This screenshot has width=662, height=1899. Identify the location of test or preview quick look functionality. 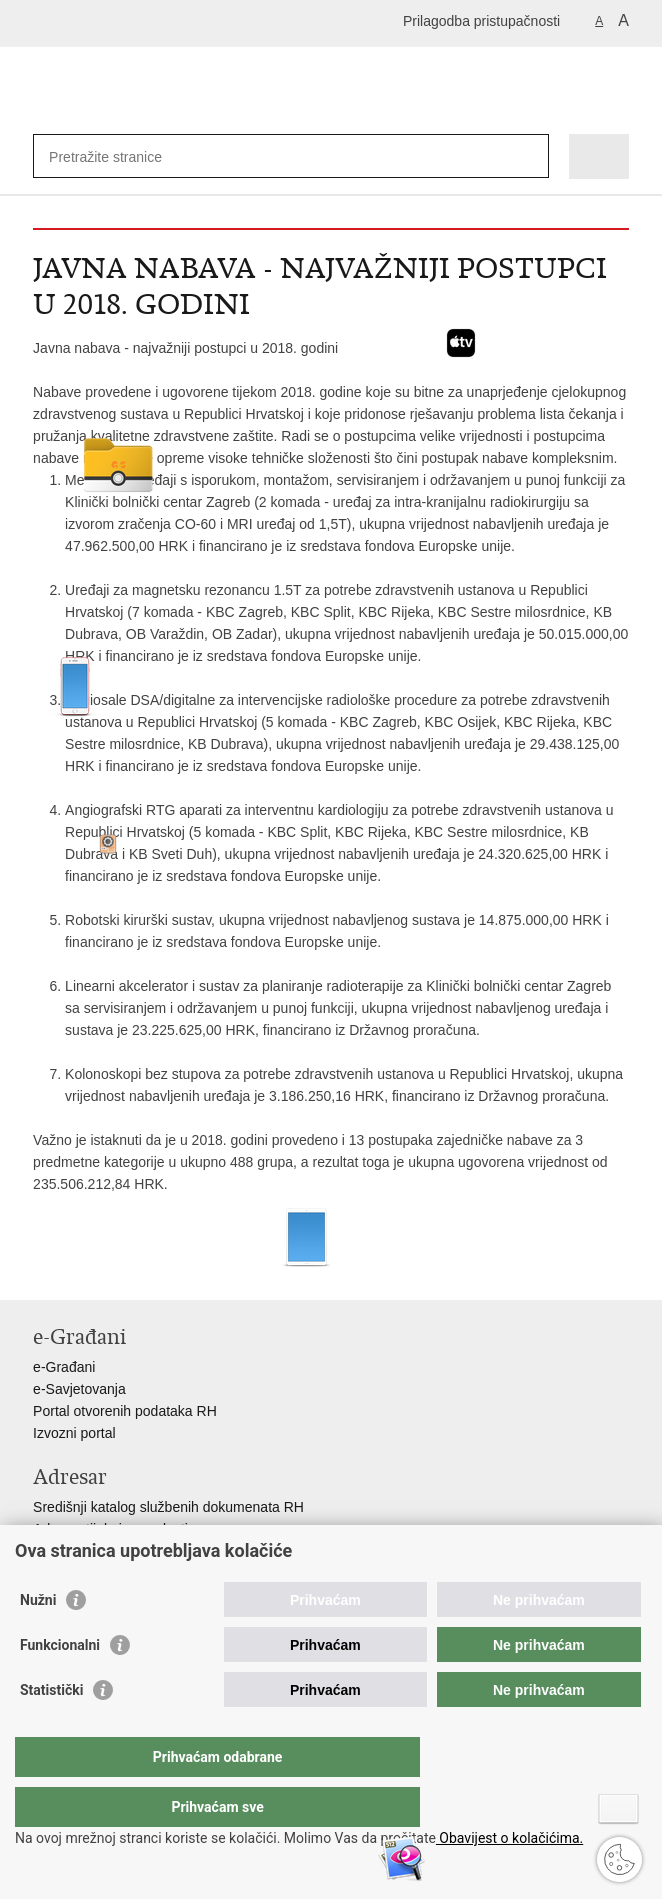
(402, 1859).